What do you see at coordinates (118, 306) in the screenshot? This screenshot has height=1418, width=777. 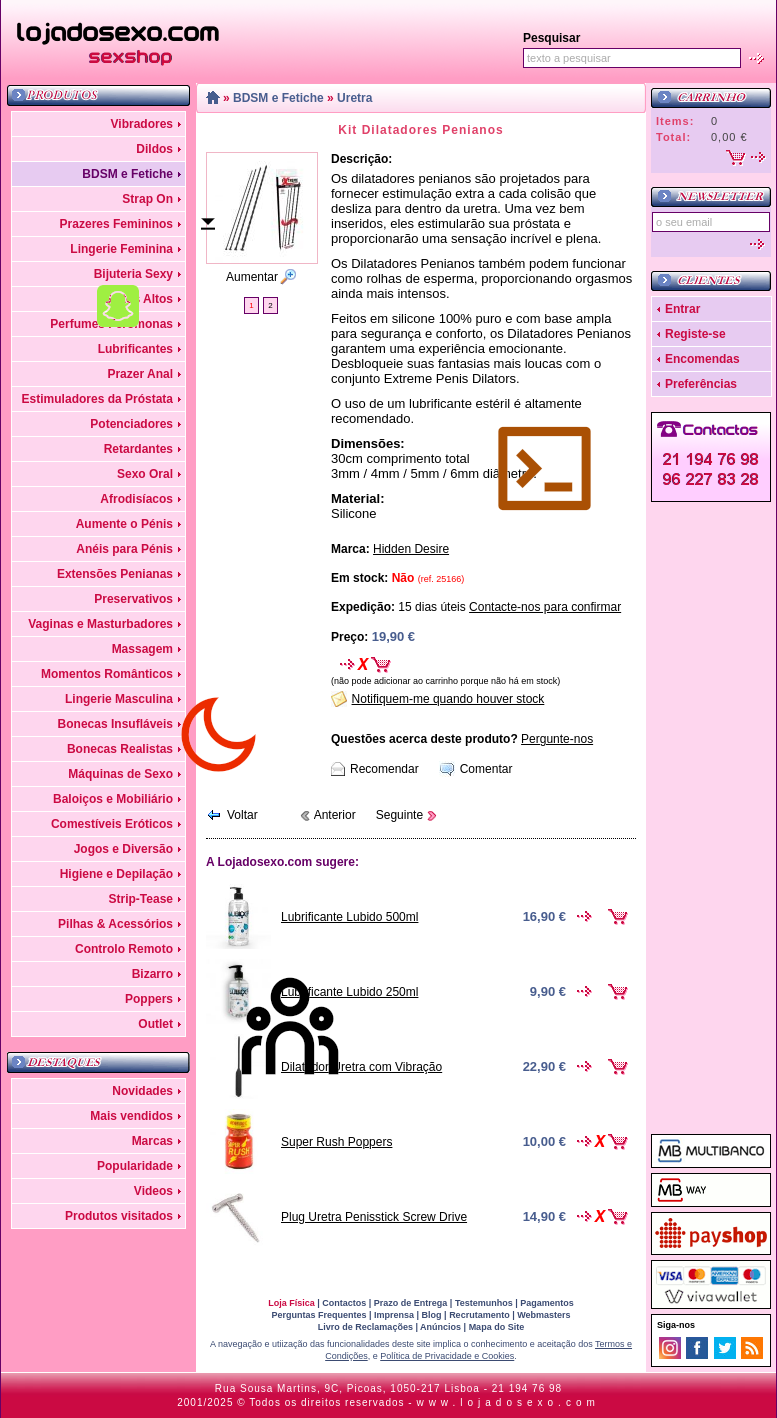 I see `open Snapchat app` at bounding box center [118, 306].